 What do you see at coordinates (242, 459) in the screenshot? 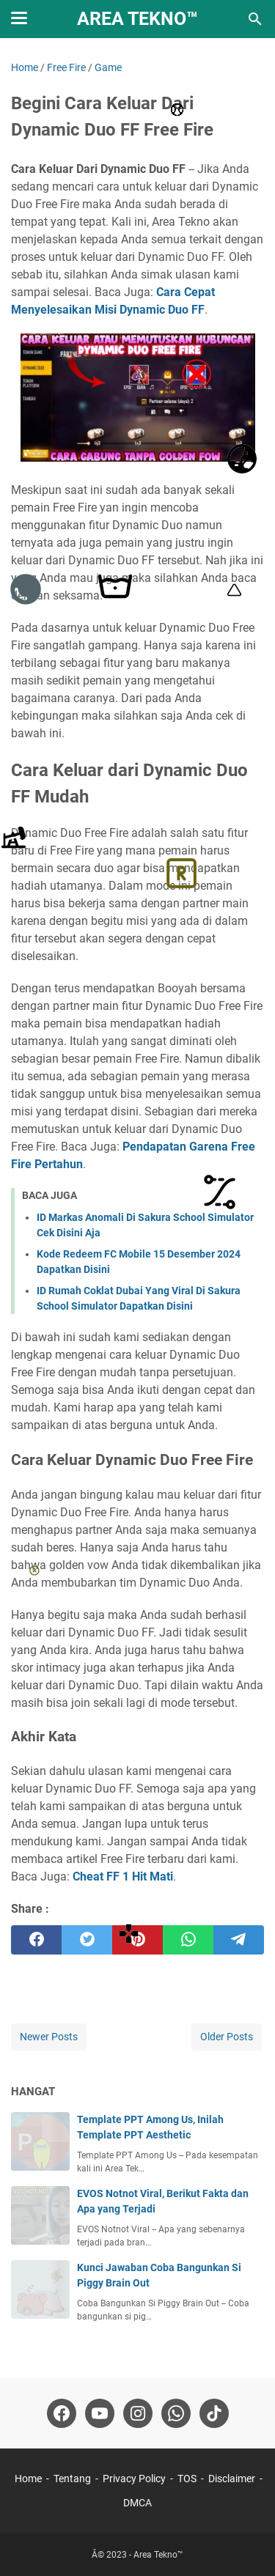
I see `view asia-pacific region settings` at bounding box center [242, 459].